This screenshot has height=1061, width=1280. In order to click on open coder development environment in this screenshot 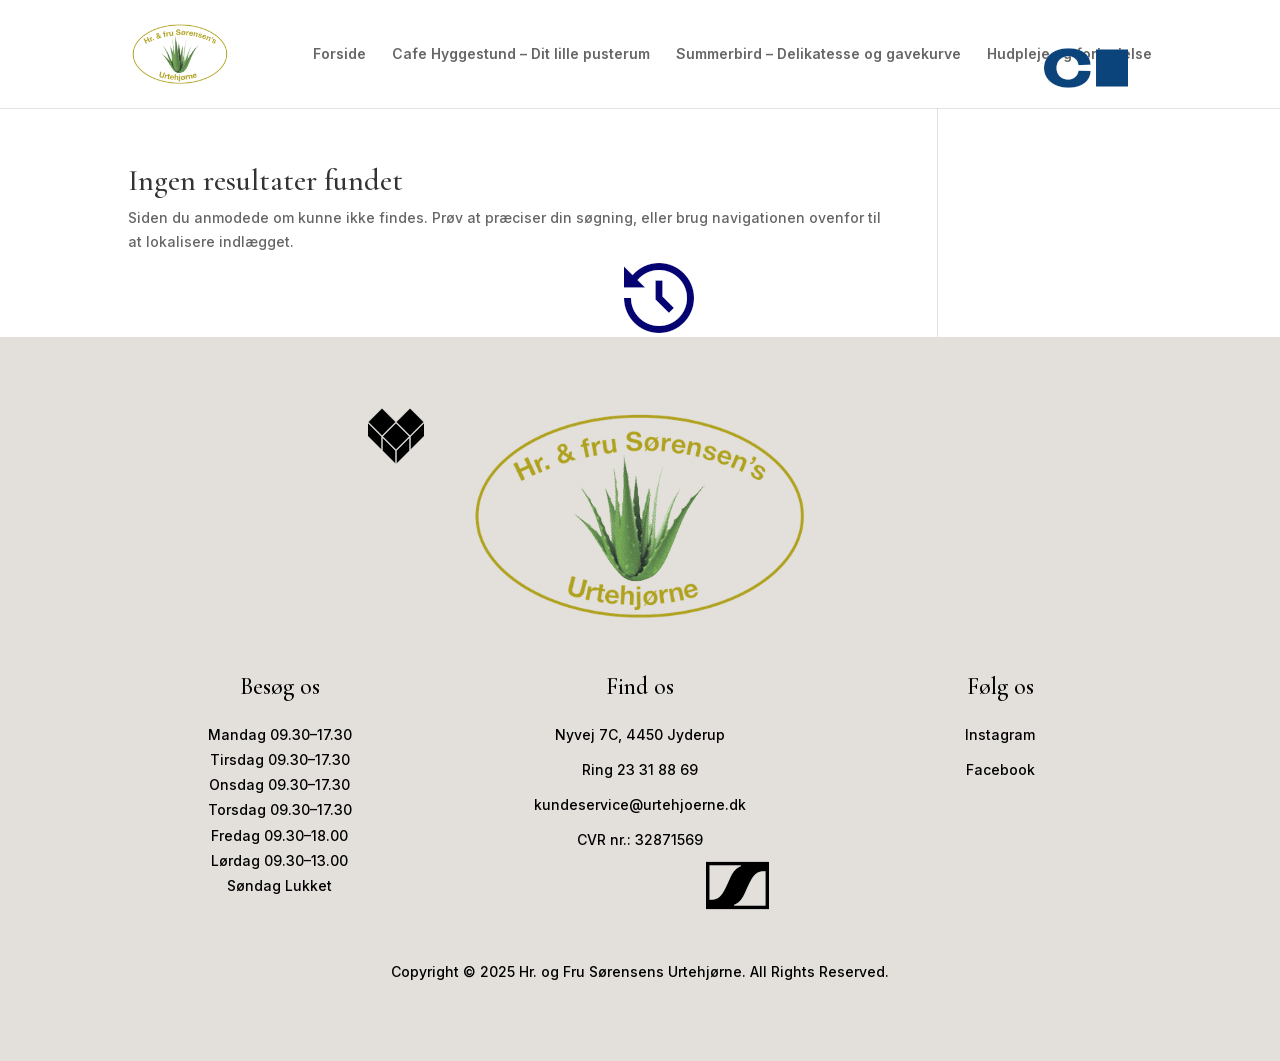, I will do `click(1086, 68)`.